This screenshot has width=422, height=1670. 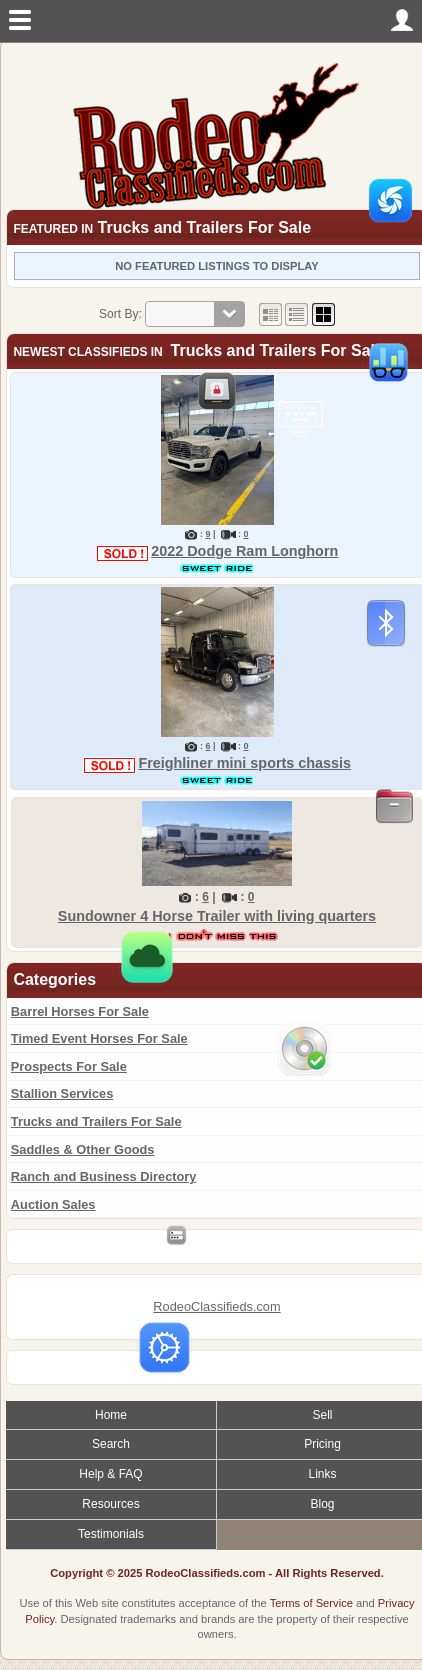 What do you see at coordinates (390, 200) in the screenshot?
I see `open shutter screenshot tool` at bounding box center [390, 200].